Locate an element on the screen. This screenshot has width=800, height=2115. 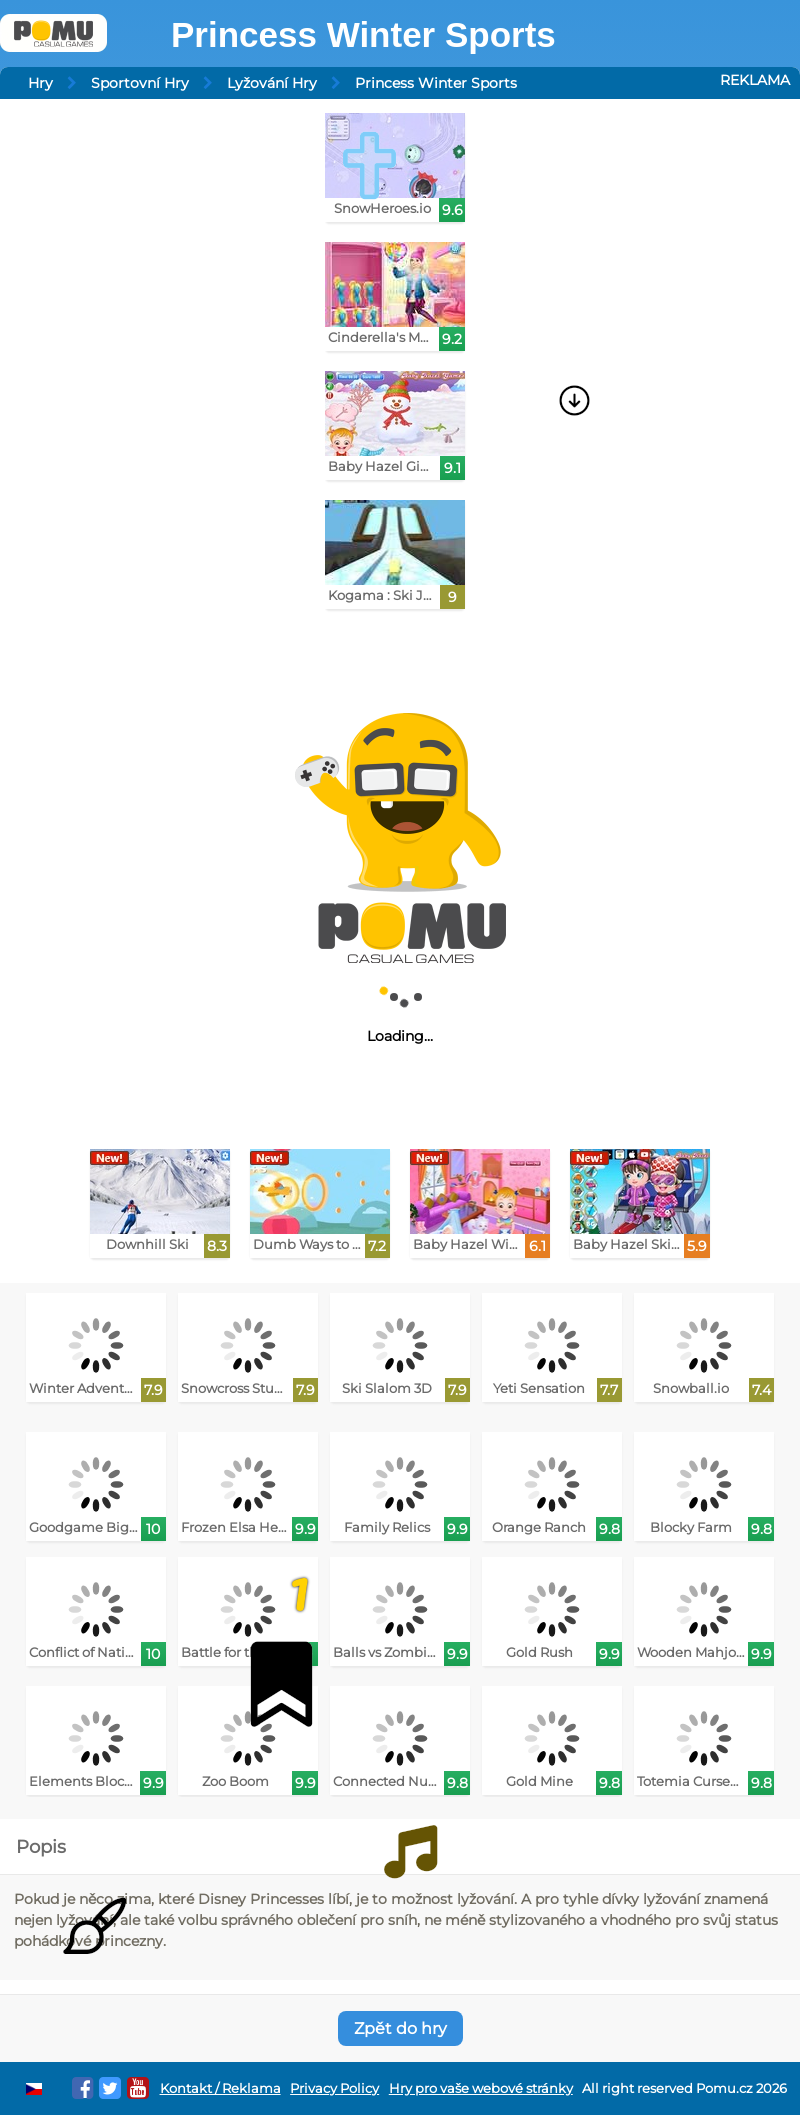
indicates a religious or faith-based feature is located at coordinates (369, 165).